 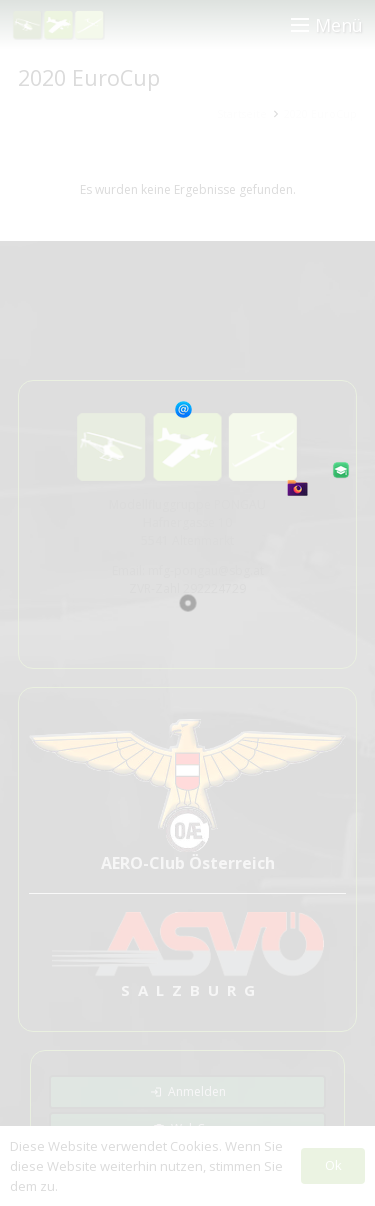 I want to click on open firefox downloads folder, so click(x=297, y=488).